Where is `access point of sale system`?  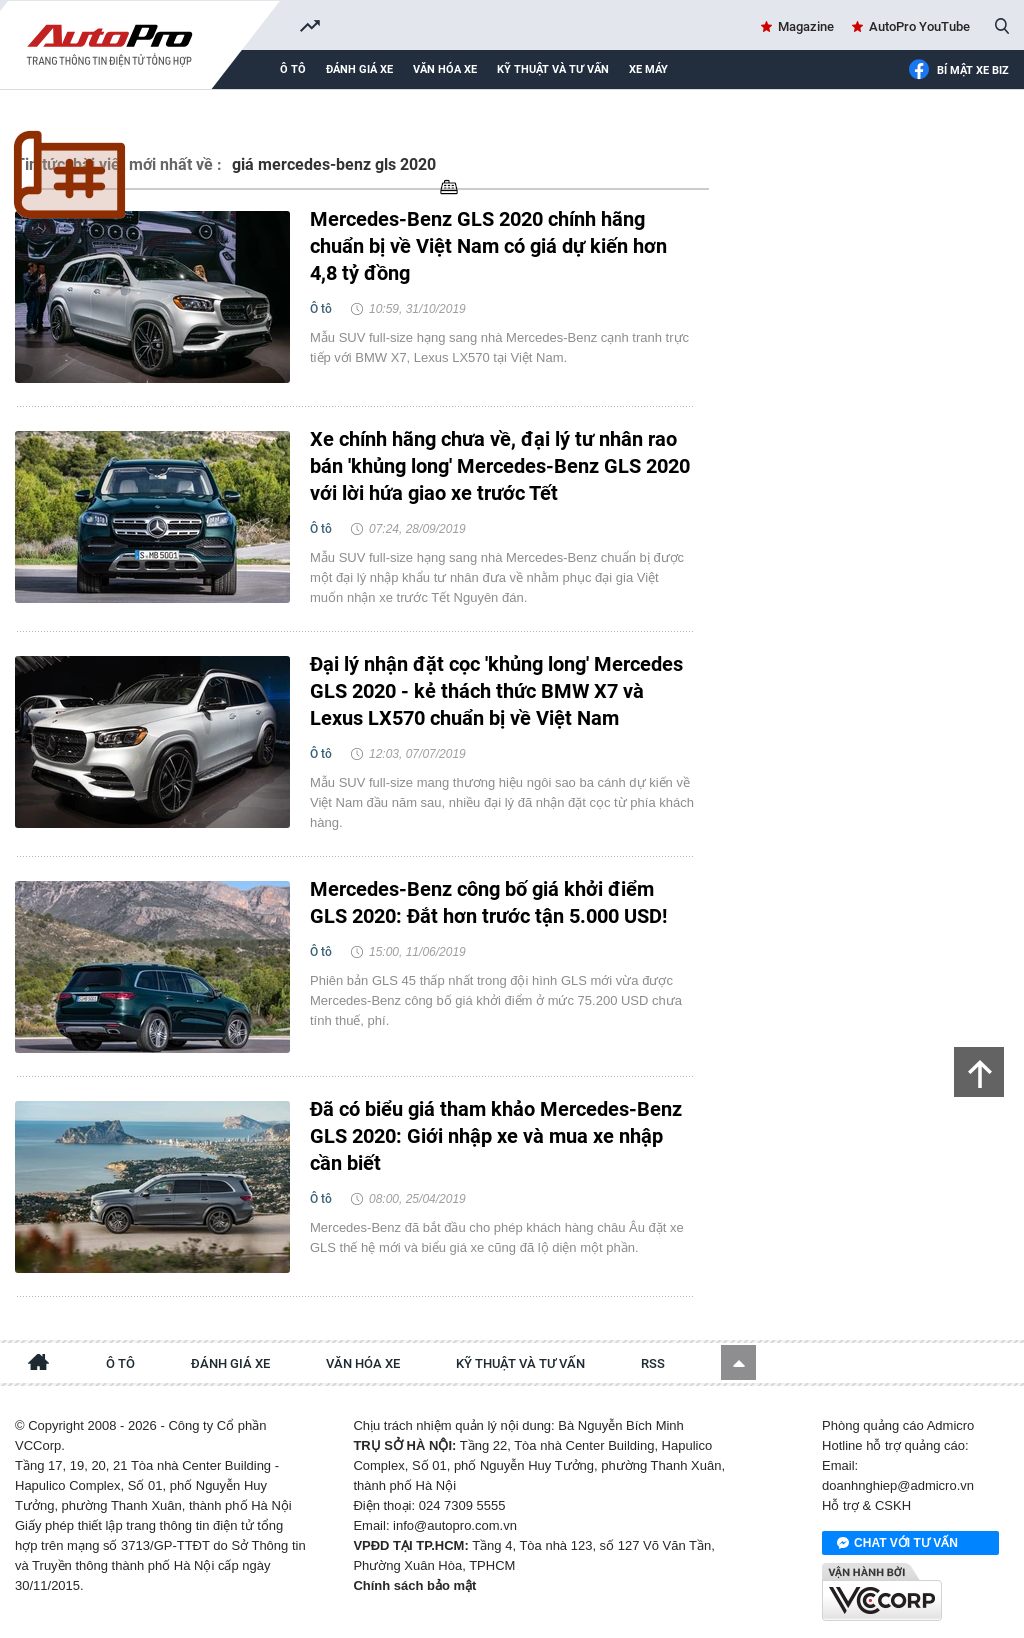 access point of sale system is located at coordinates (449, 188).